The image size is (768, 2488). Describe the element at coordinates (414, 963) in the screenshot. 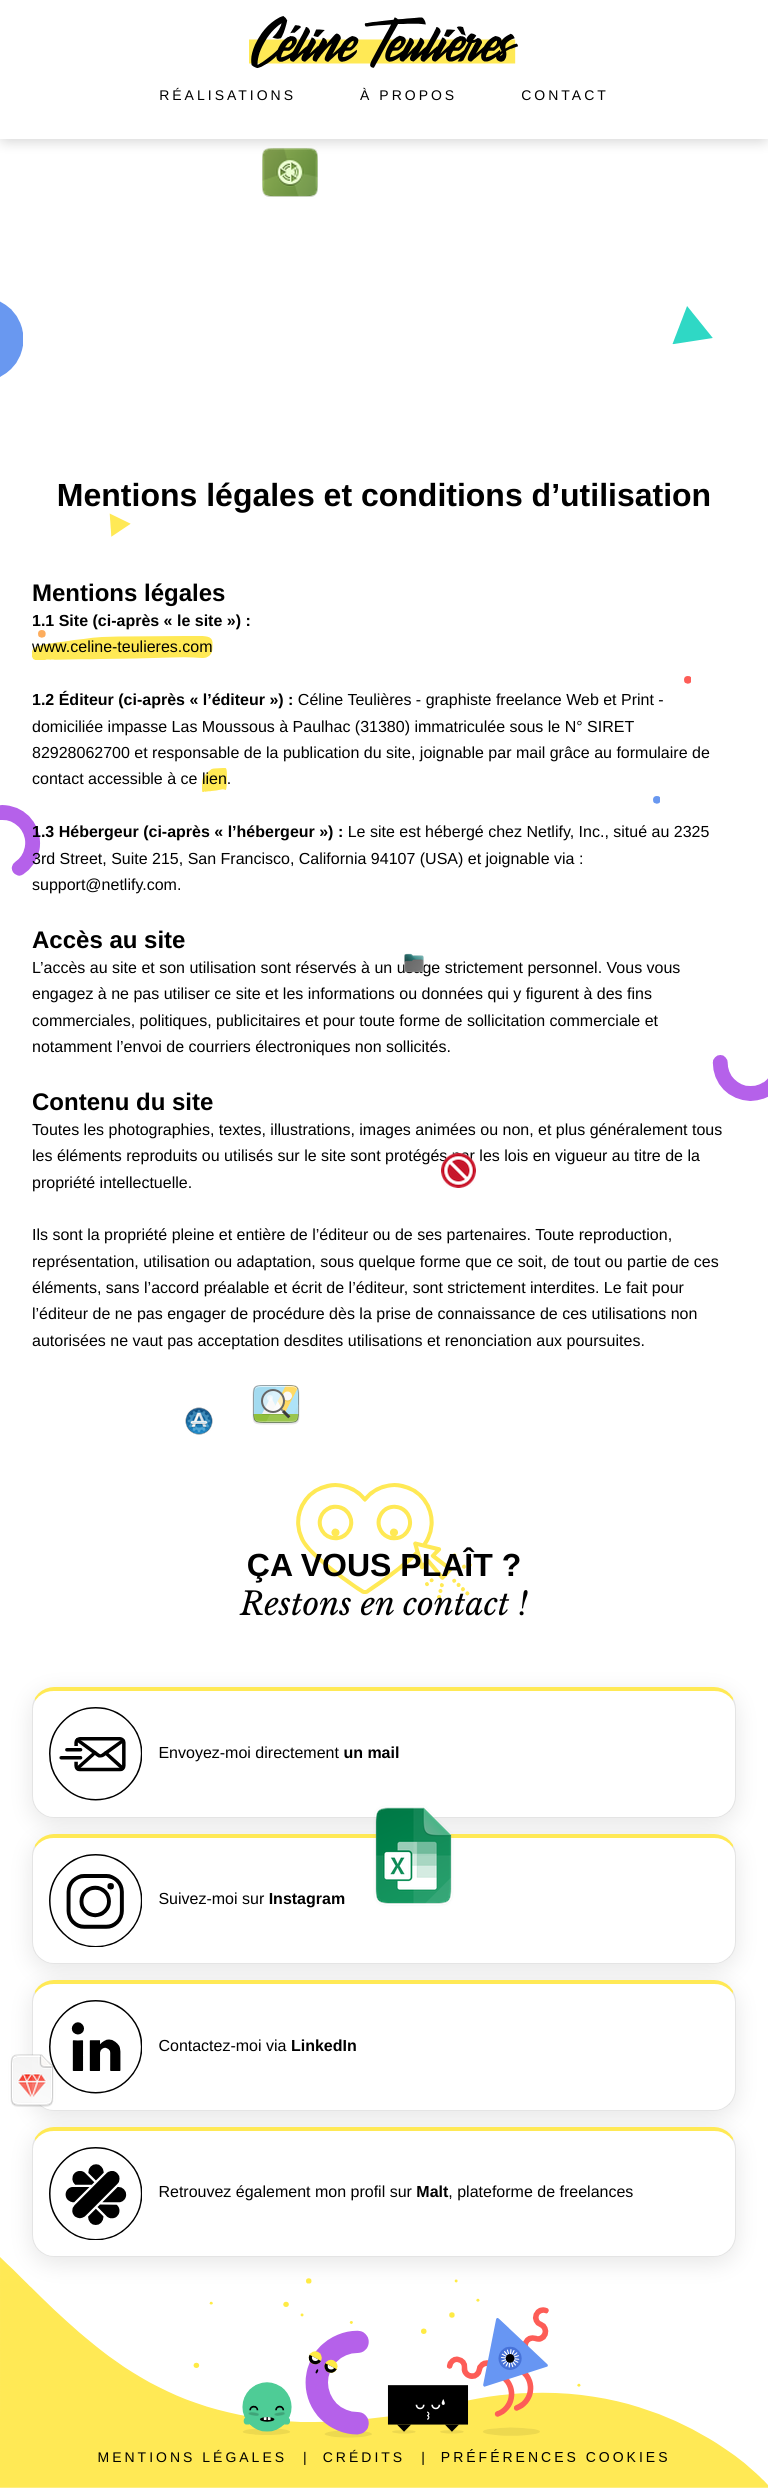

I see `drop files here to move them into this folder` at that location.